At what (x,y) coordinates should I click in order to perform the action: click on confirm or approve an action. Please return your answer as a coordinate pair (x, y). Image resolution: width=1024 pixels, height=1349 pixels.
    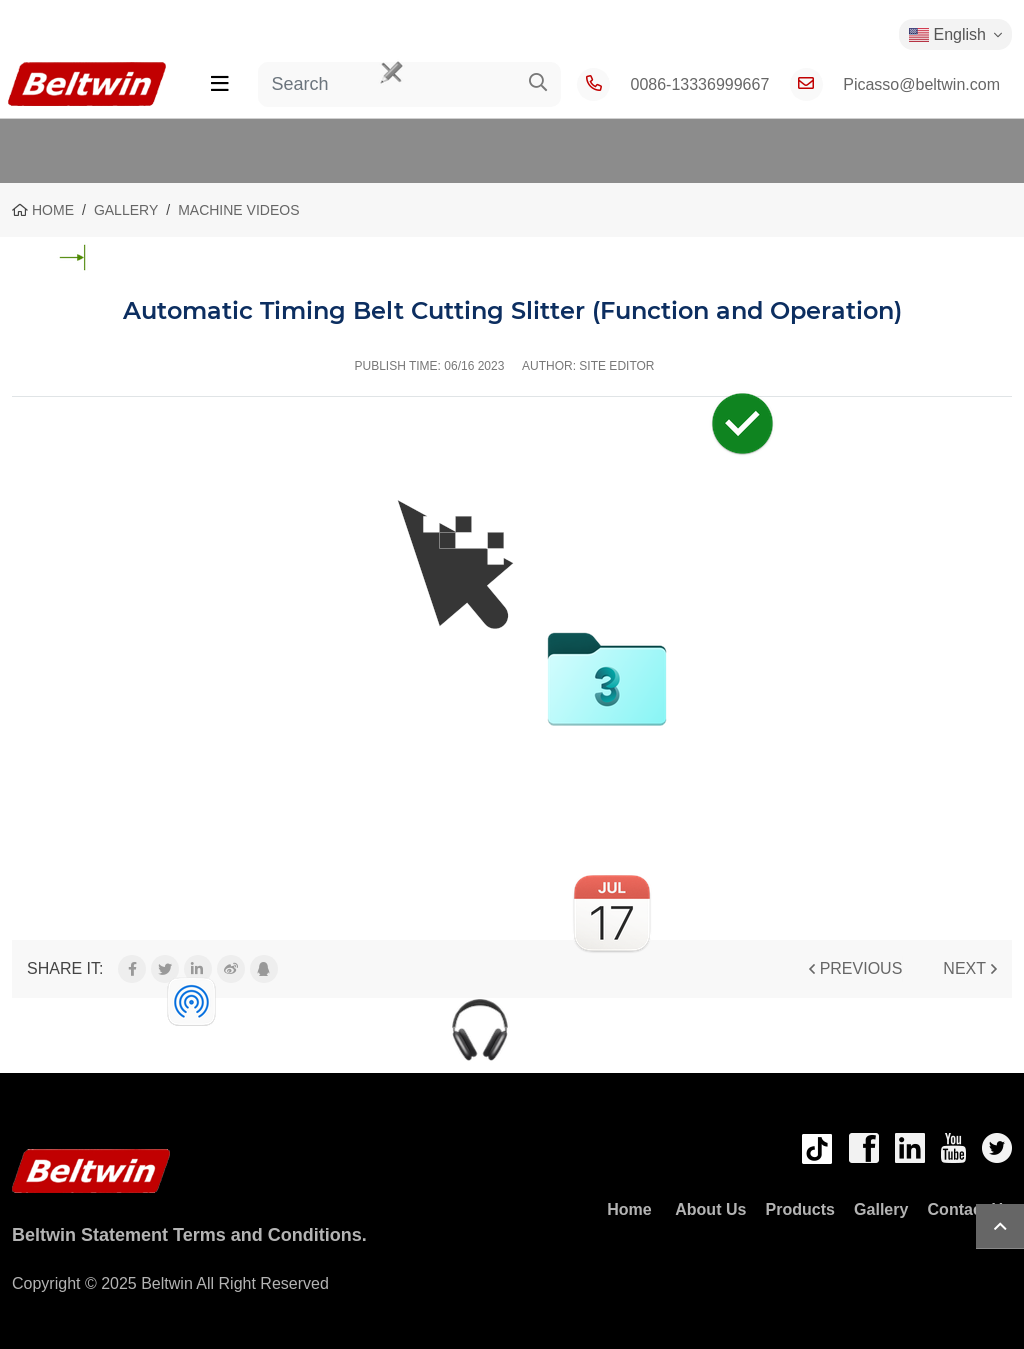
    Looking at the image, I should click on (742, 423).